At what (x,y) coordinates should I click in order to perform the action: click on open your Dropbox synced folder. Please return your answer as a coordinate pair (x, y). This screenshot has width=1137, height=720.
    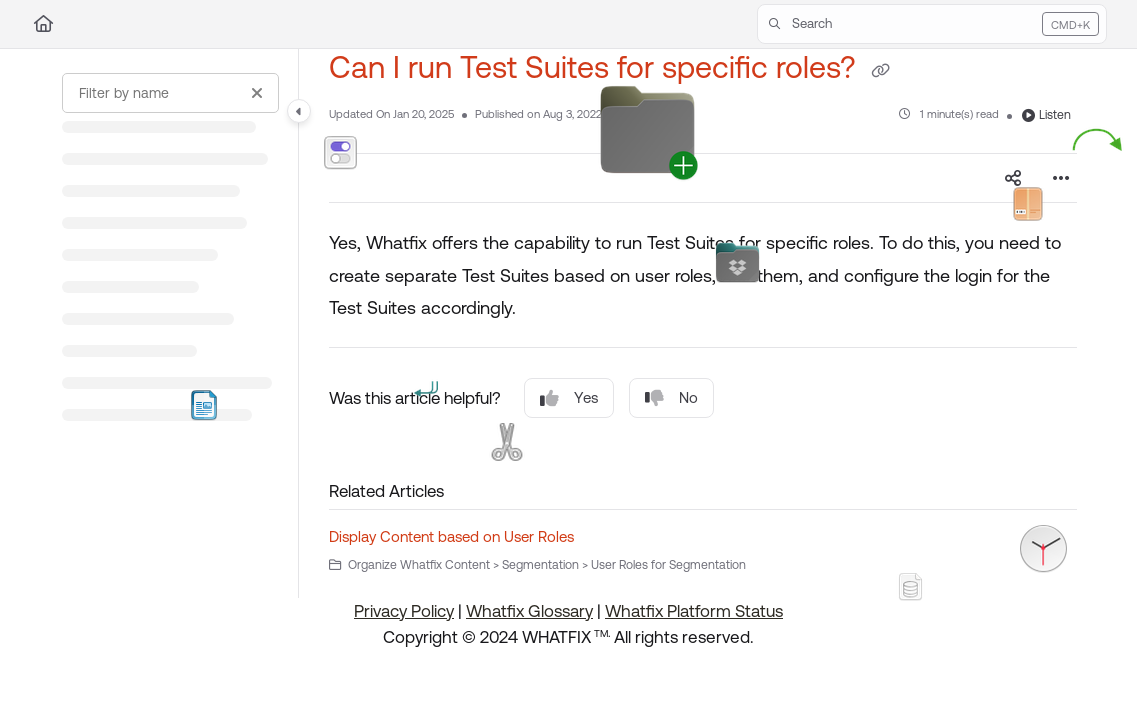
    Looking at the image, I should click on (737, 262).